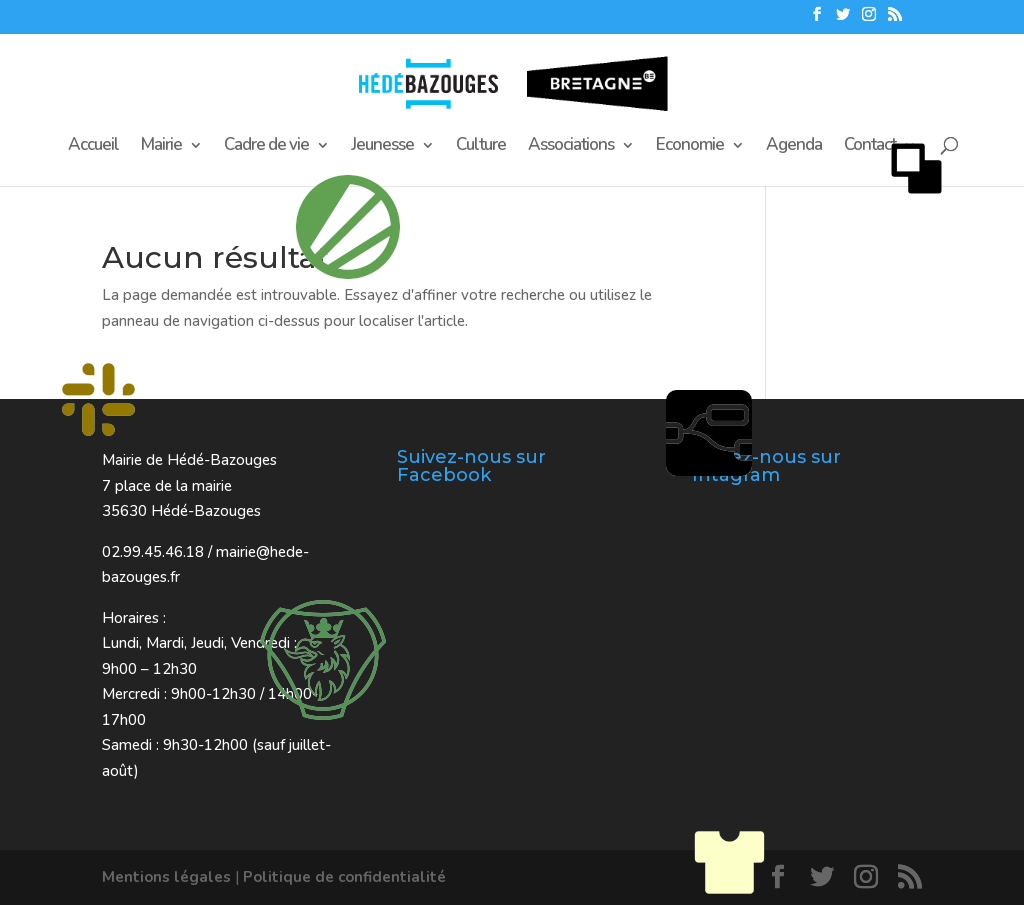 Image resolution: width=1024 pixels, height=905 pixels. I want to click on scania brand logo, so click(323, 660).